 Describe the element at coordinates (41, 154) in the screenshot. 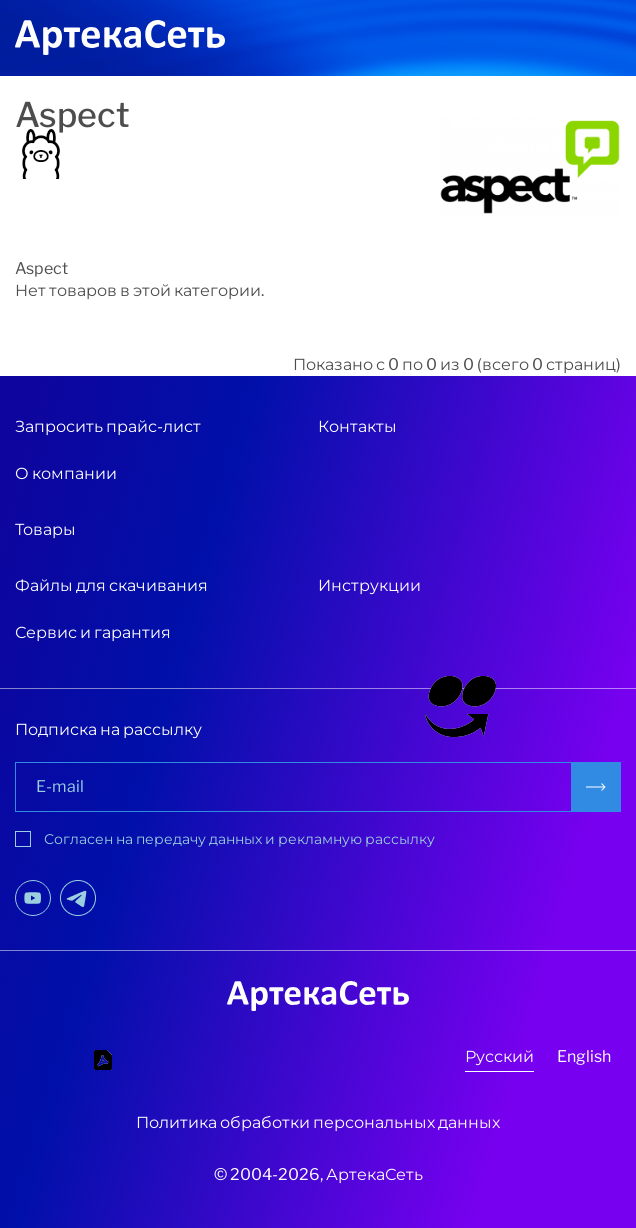

I see `open the Ollama application` at that location.